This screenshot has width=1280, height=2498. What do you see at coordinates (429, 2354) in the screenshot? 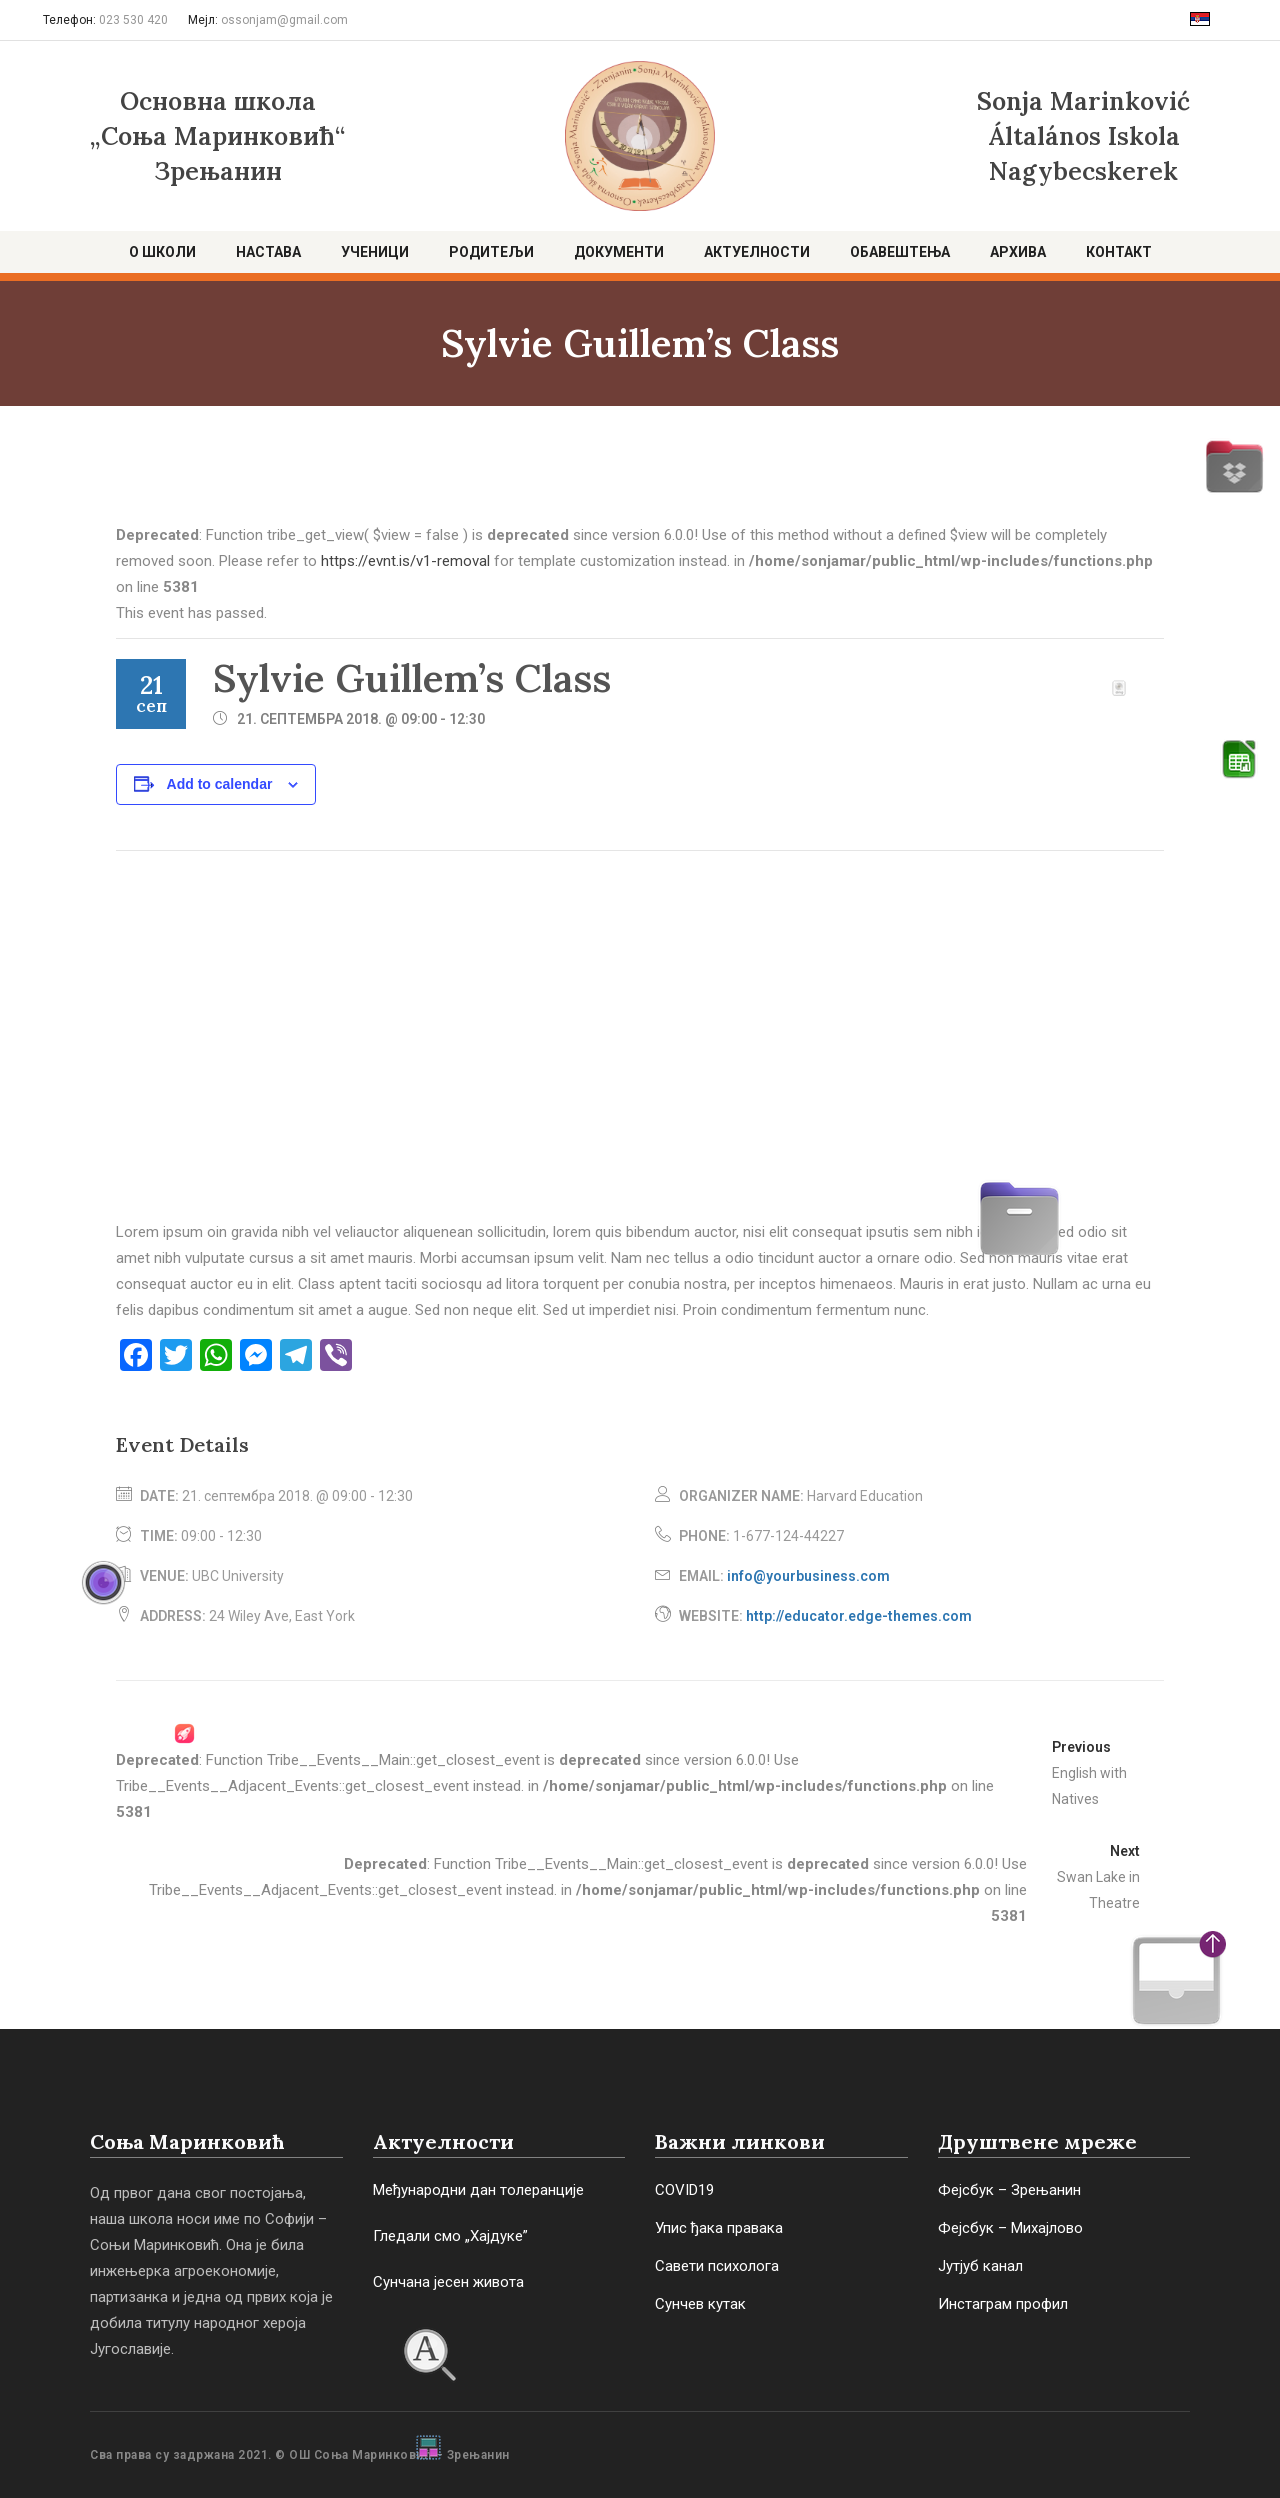
I see `search for text within a document` at bounding box center [429, 2354].